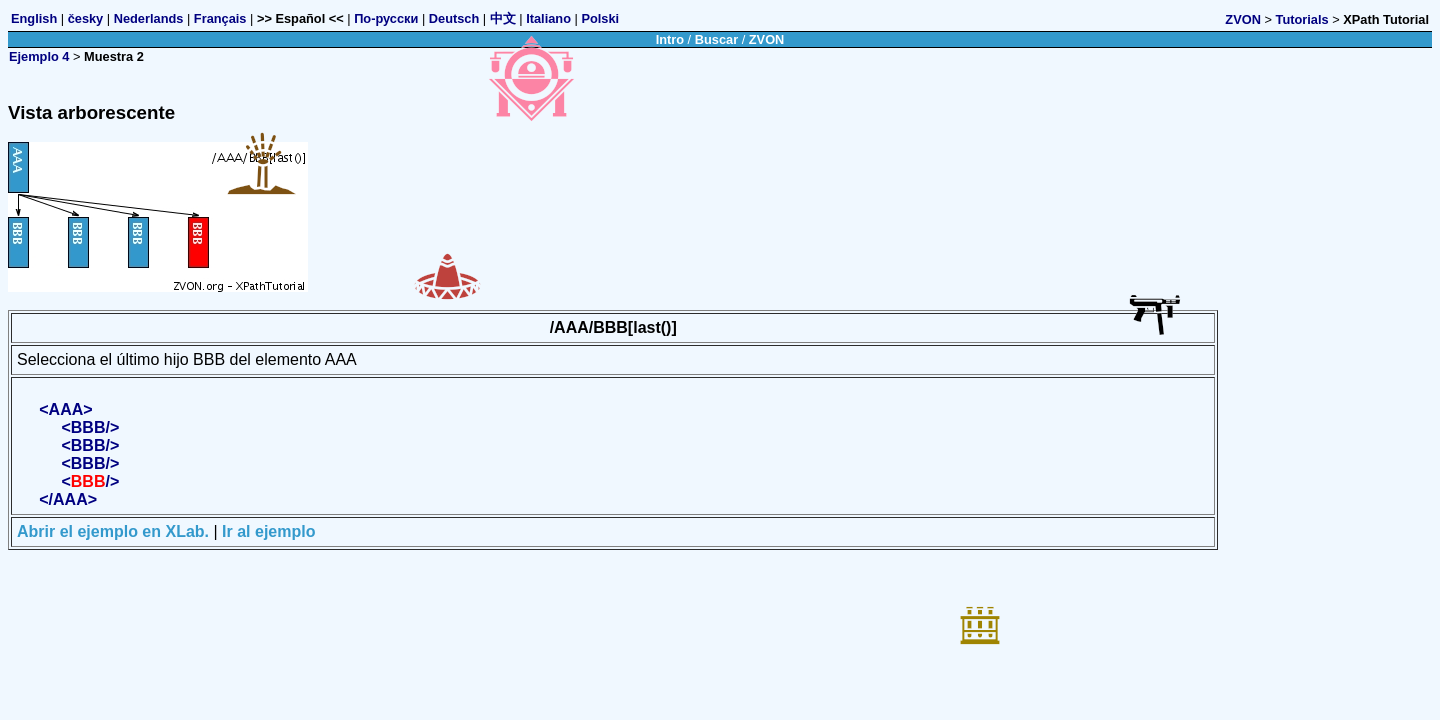 The height and width of the screenshot is (720, 1440). Describe the element at coordinates (1155, 315) in the screenshot. I see `select submachine gun weapon in game inventory` at that location.